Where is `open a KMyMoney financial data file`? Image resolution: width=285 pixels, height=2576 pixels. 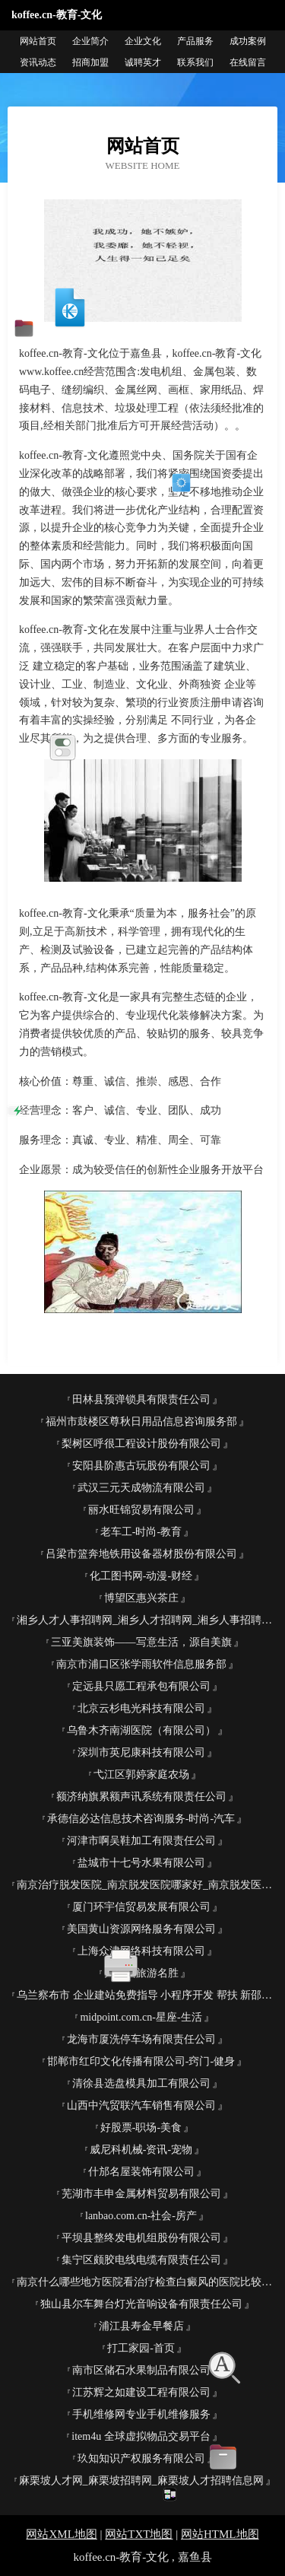 open a KMyMoney financial data file is located at coordinates (70, 308).